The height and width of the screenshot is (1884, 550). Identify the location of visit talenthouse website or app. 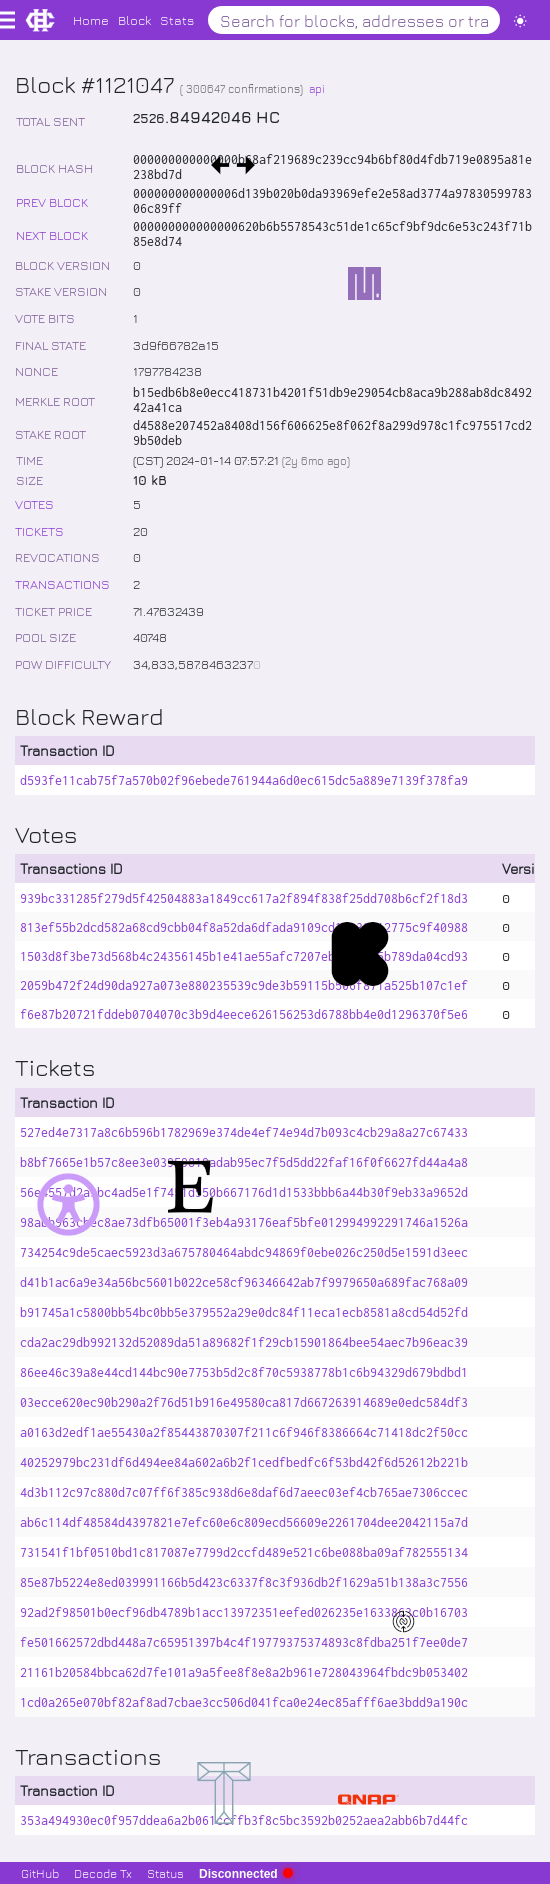
(224, 1793).